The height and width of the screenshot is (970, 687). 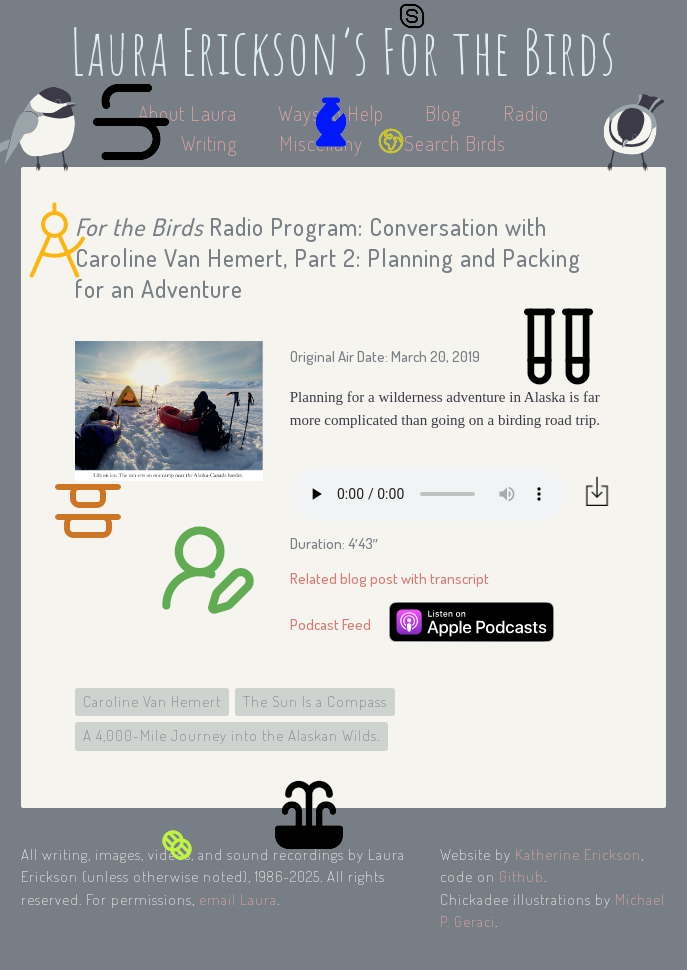 I want to click on exclude overlapping items from selection, so click(x=177, y=845).